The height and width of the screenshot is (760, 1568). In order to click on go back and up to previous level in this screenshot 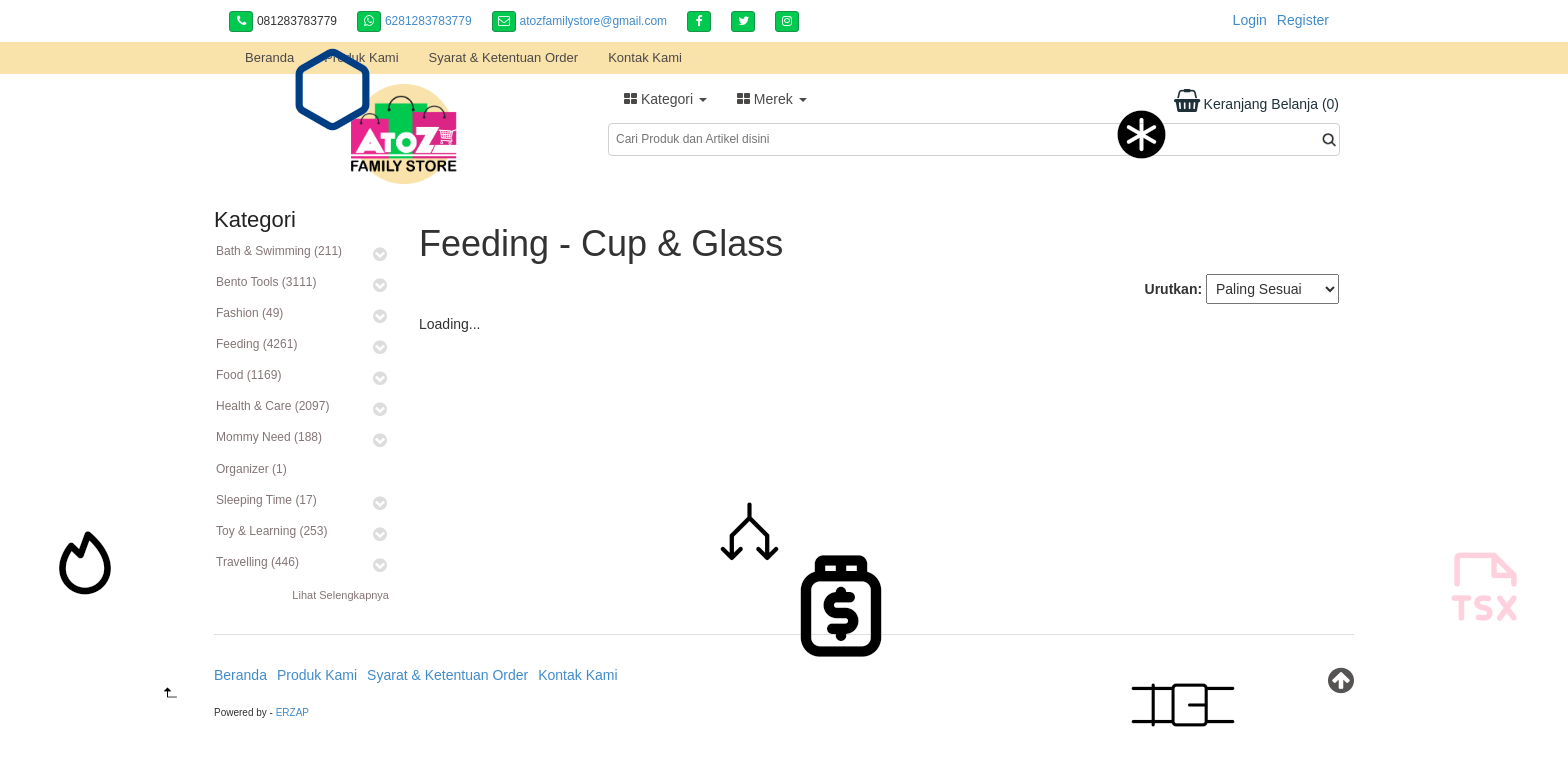, I will do `click(170, 693)`.